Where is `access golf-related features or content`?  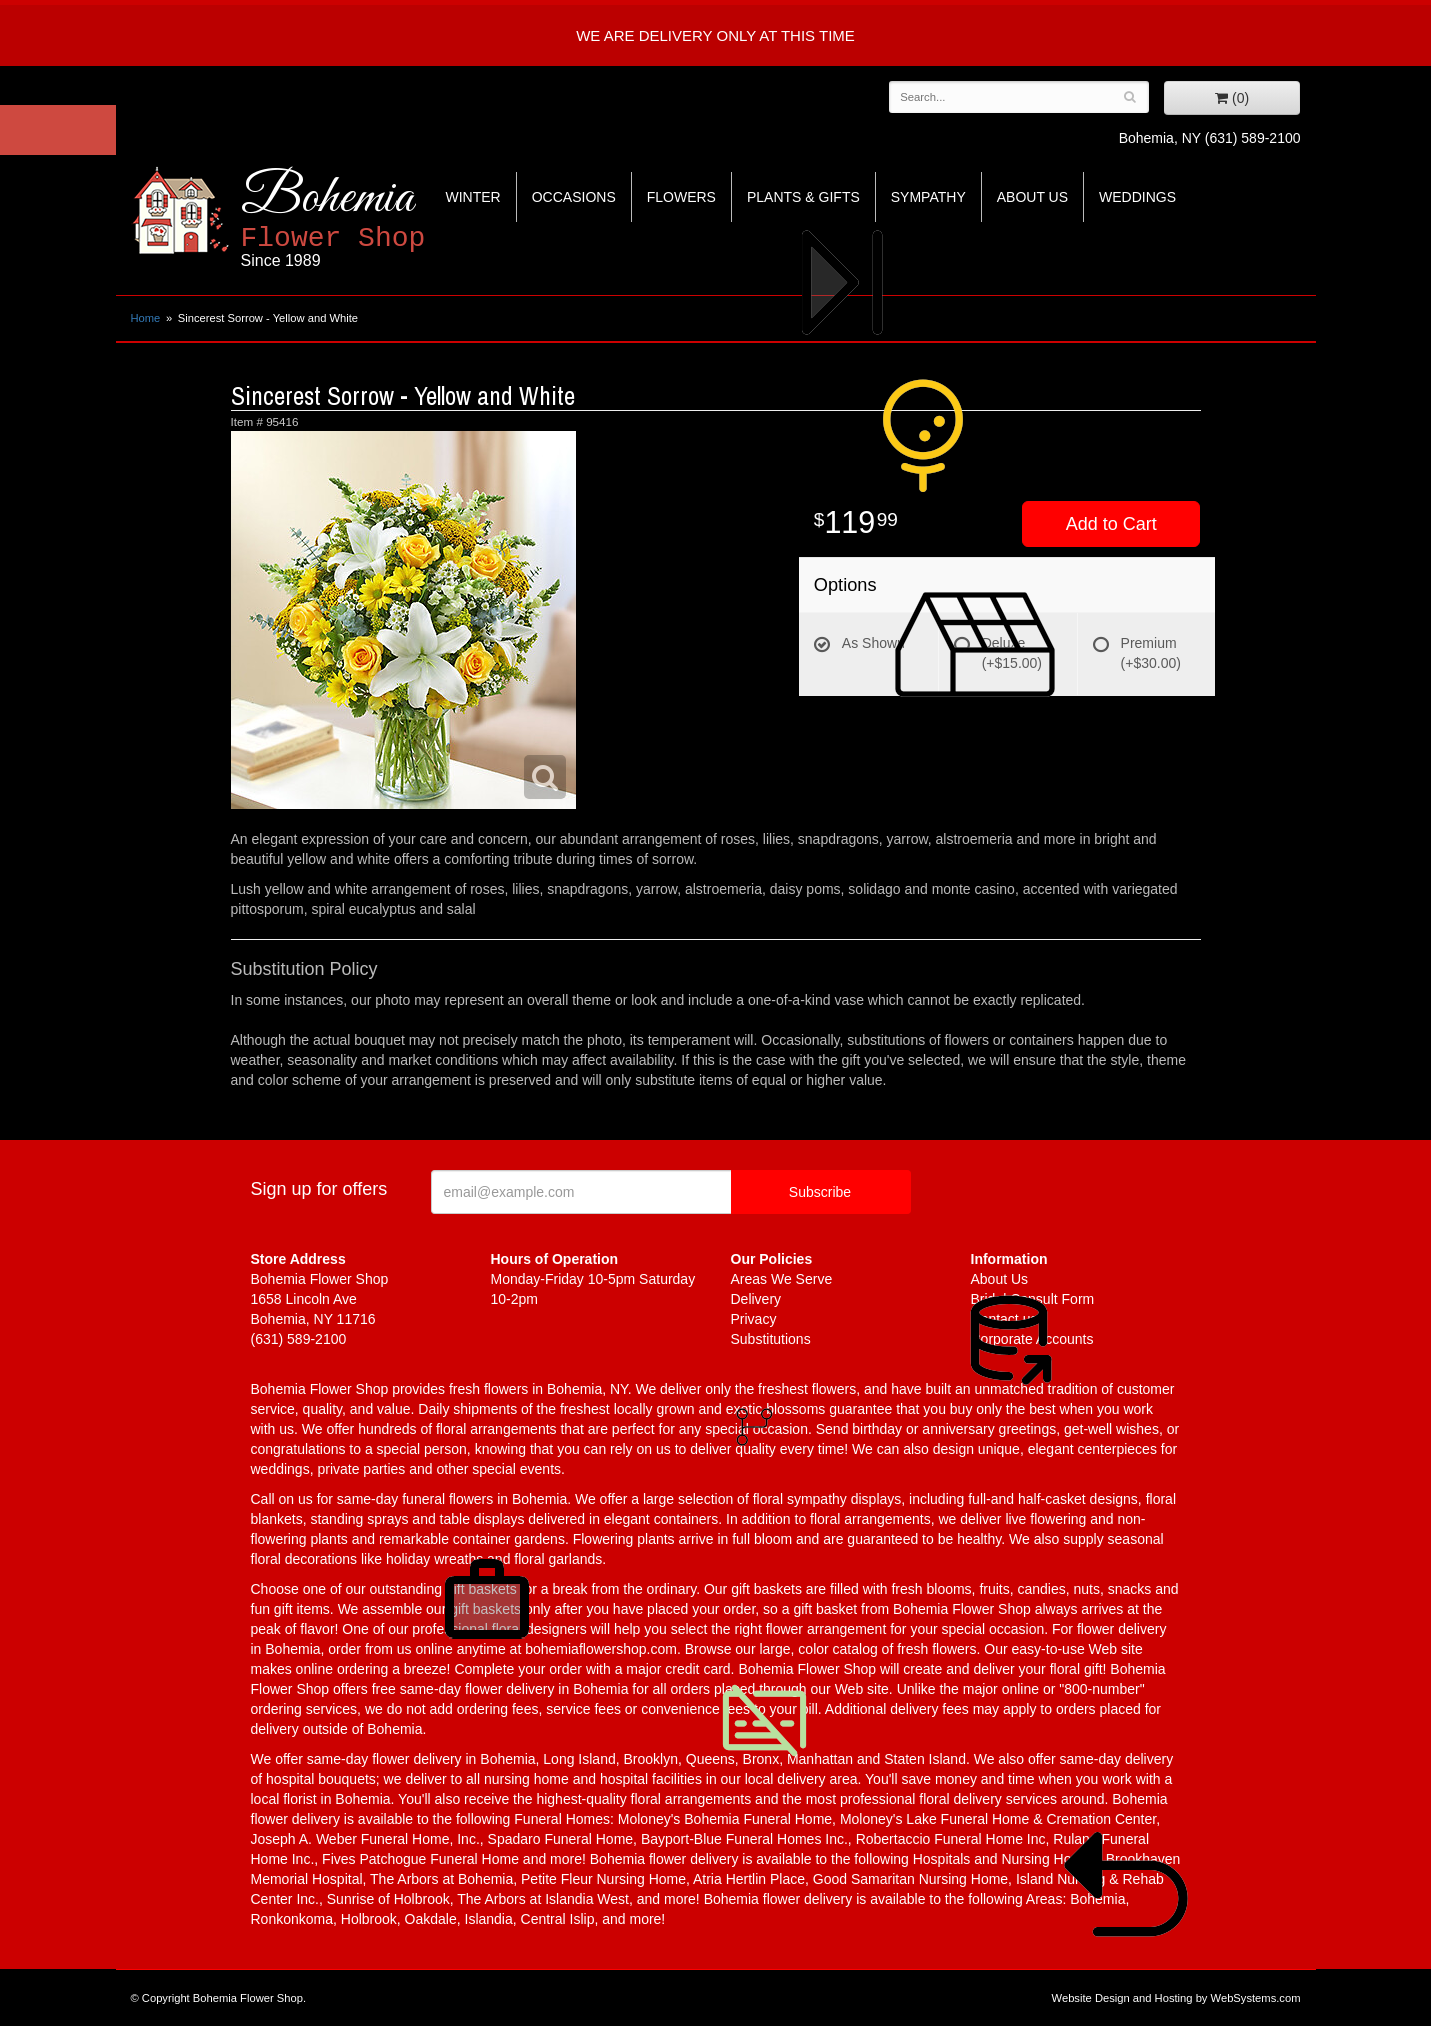
access golf-related features or content is located at coordinates (923, 434).